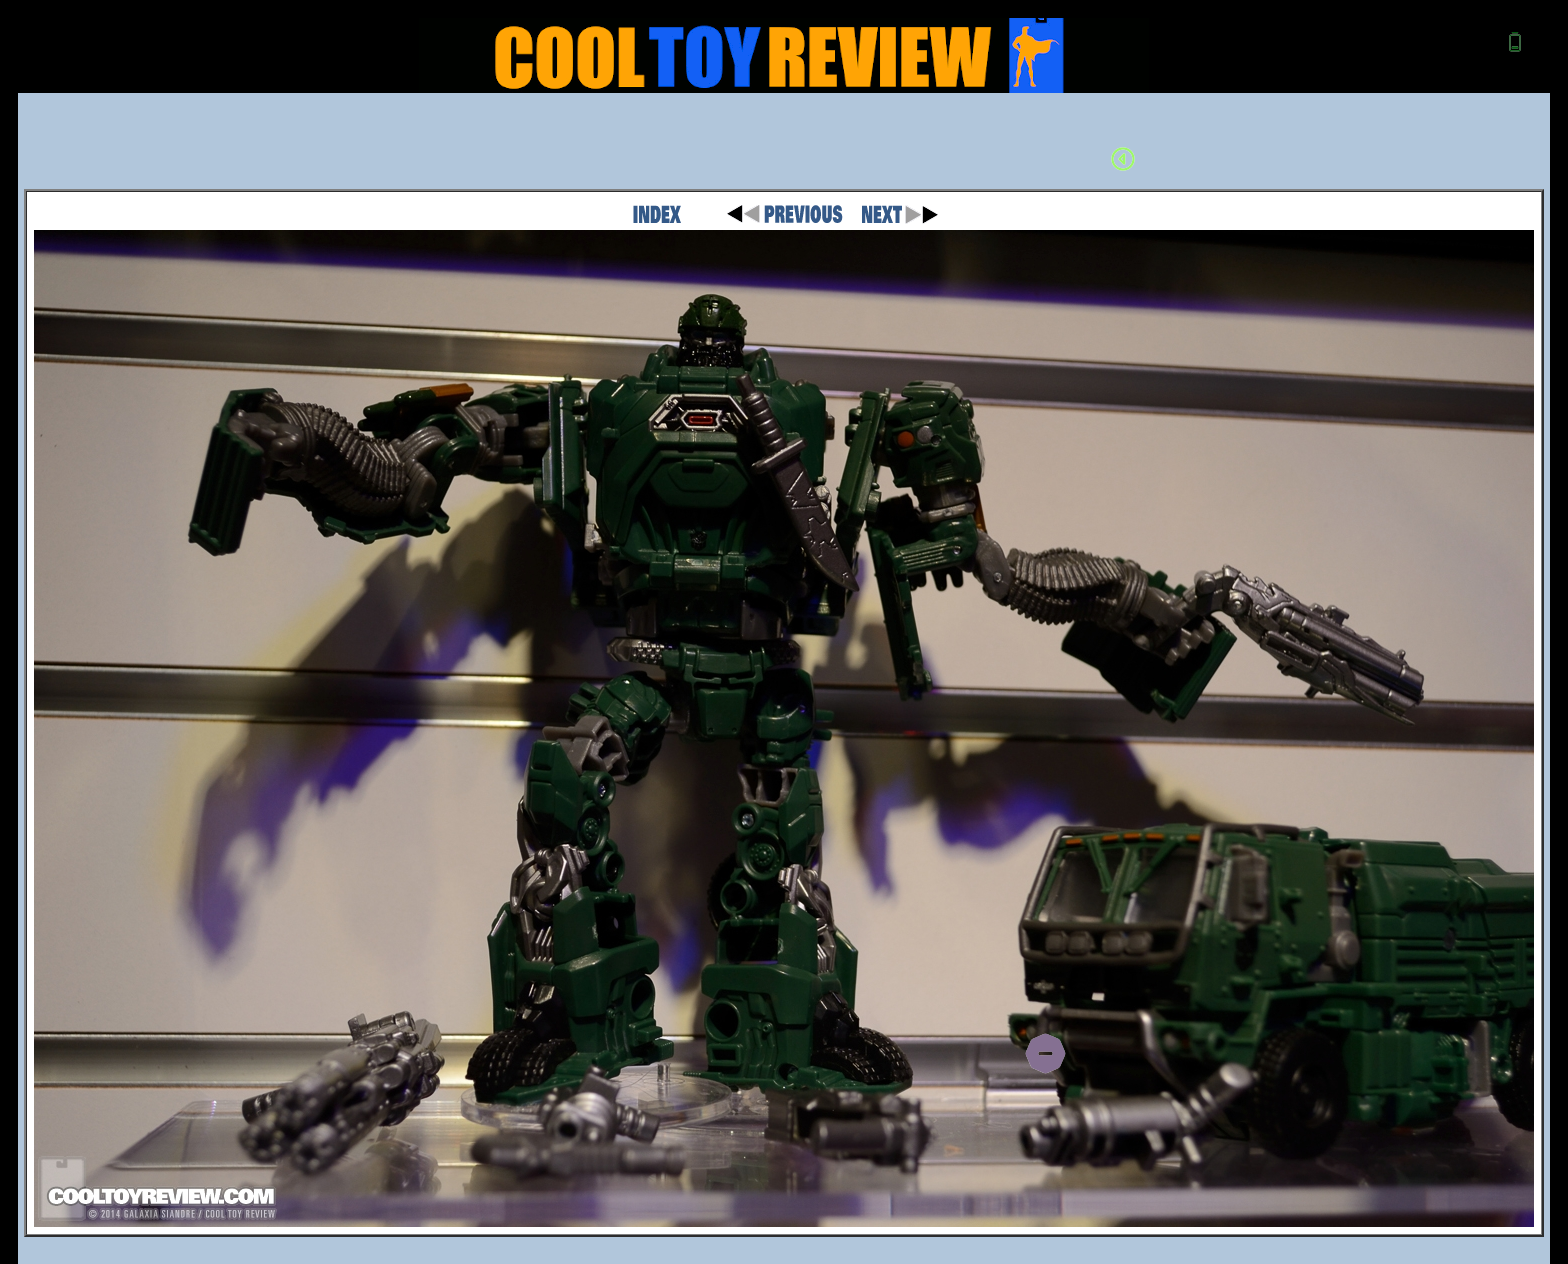 This screenshot has height=1264, width=1568. I want to click on indicates low battery level, so click(1515, 42).